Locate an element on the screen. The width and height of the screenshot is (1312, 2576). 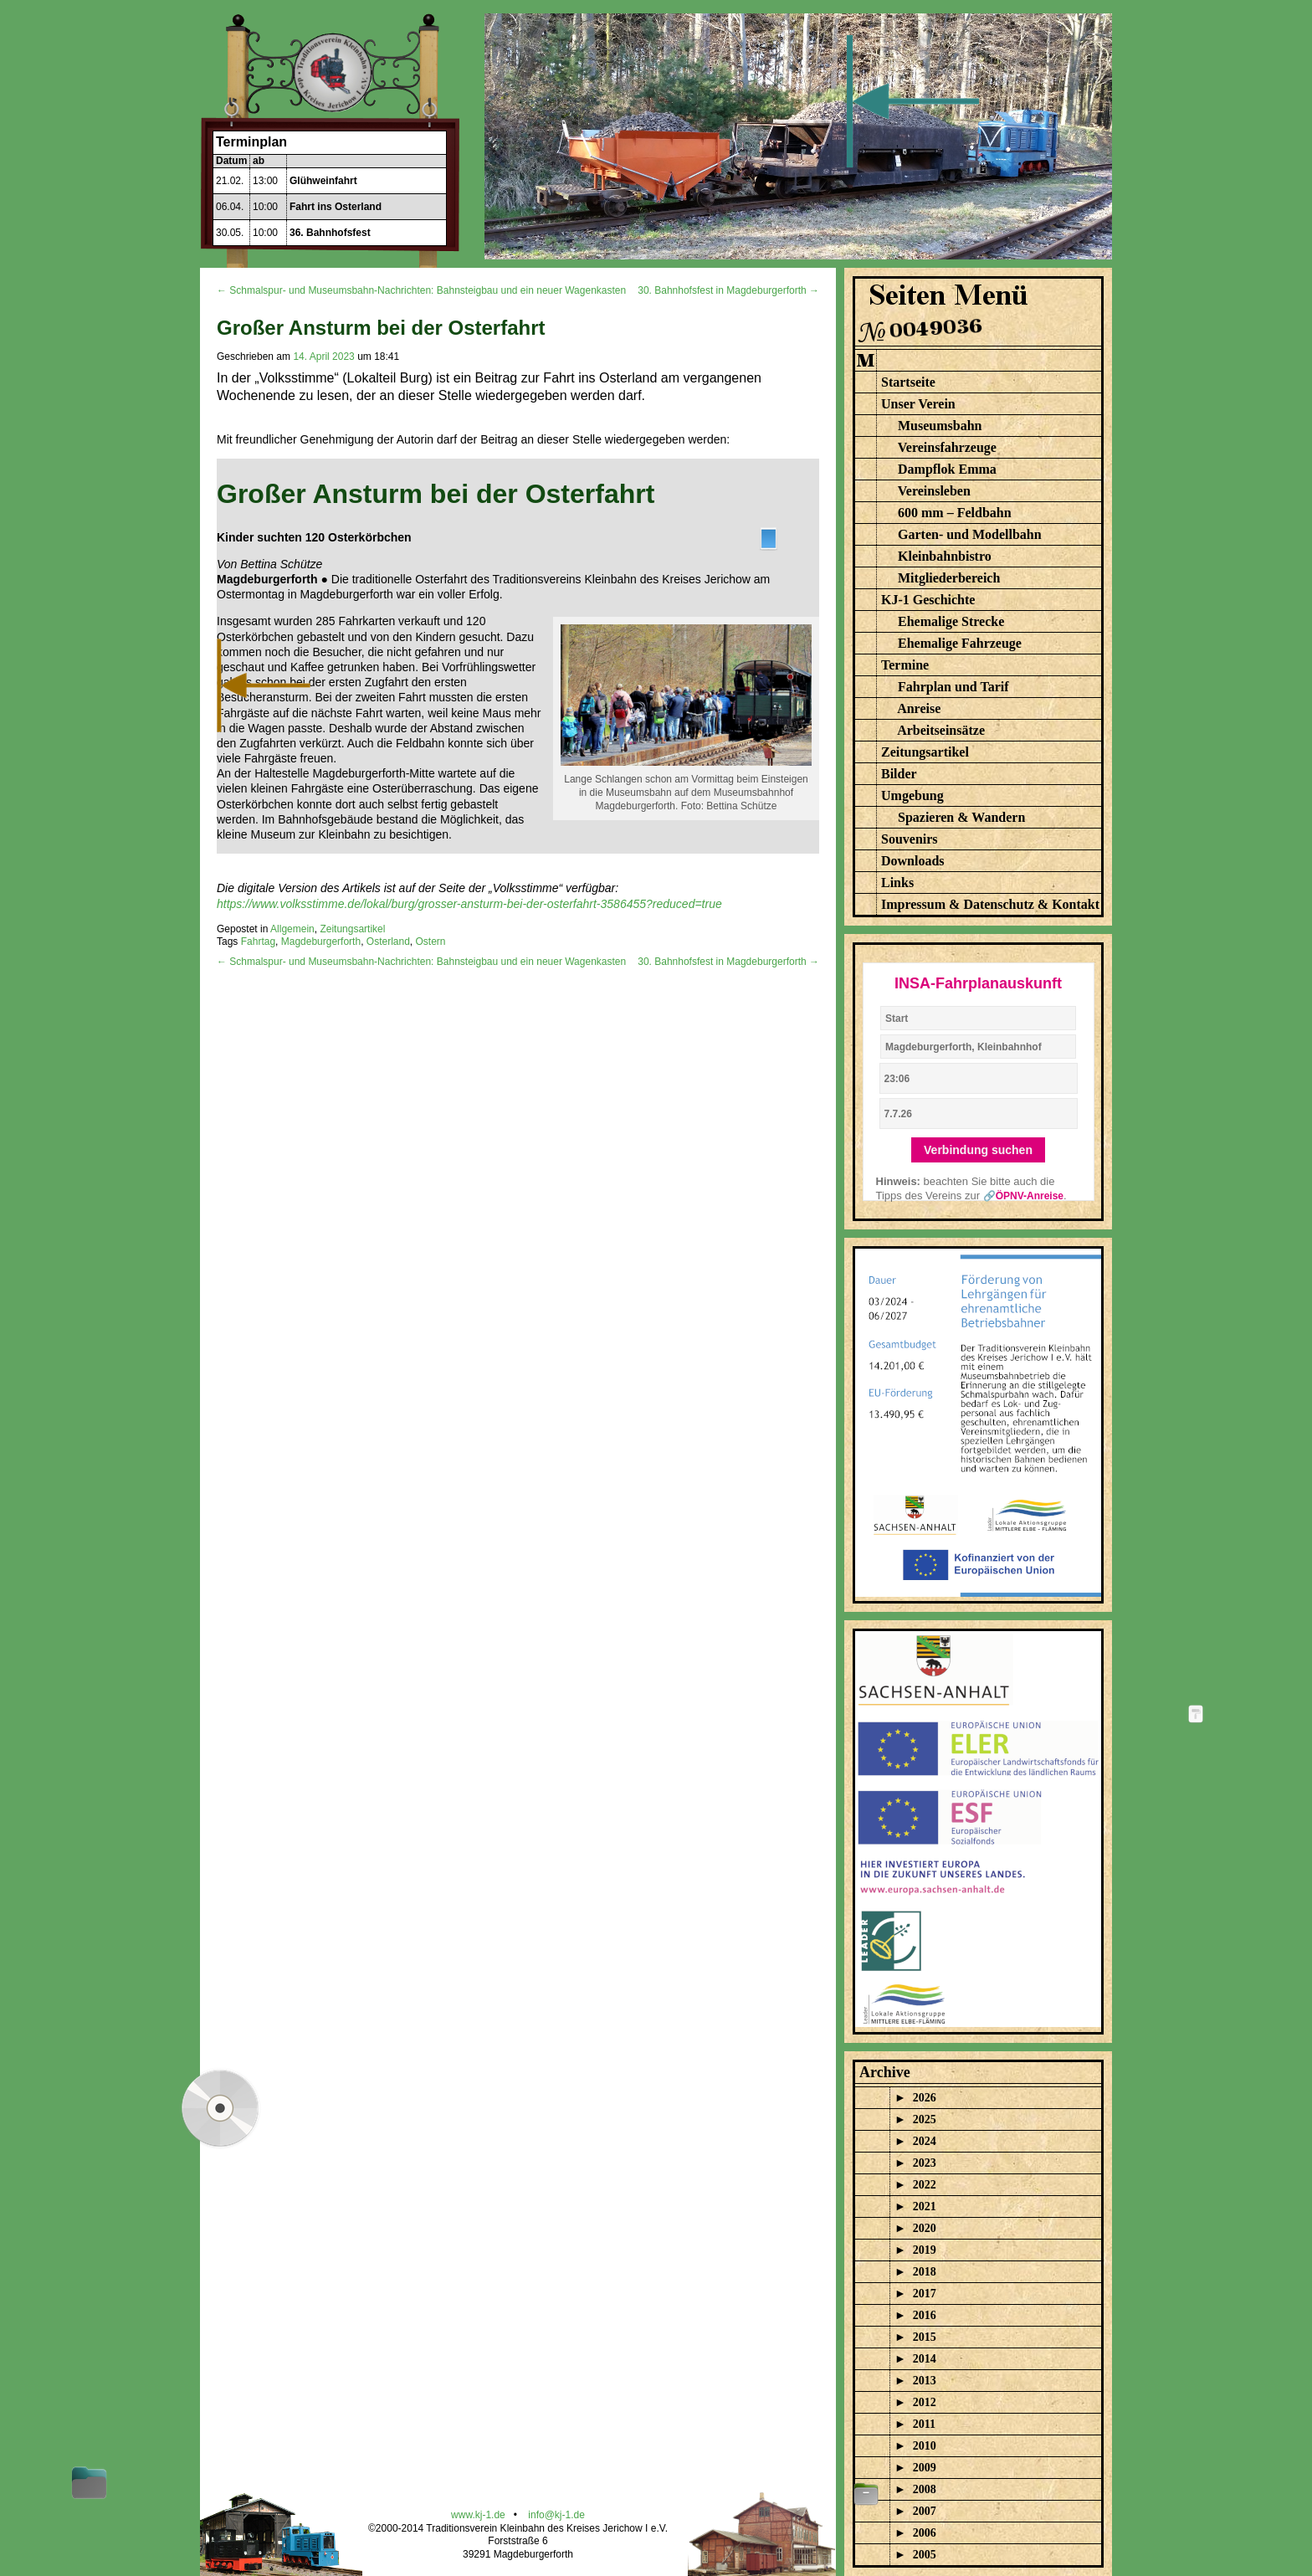
manage connected iPad device is located at coordinates (768, 538).